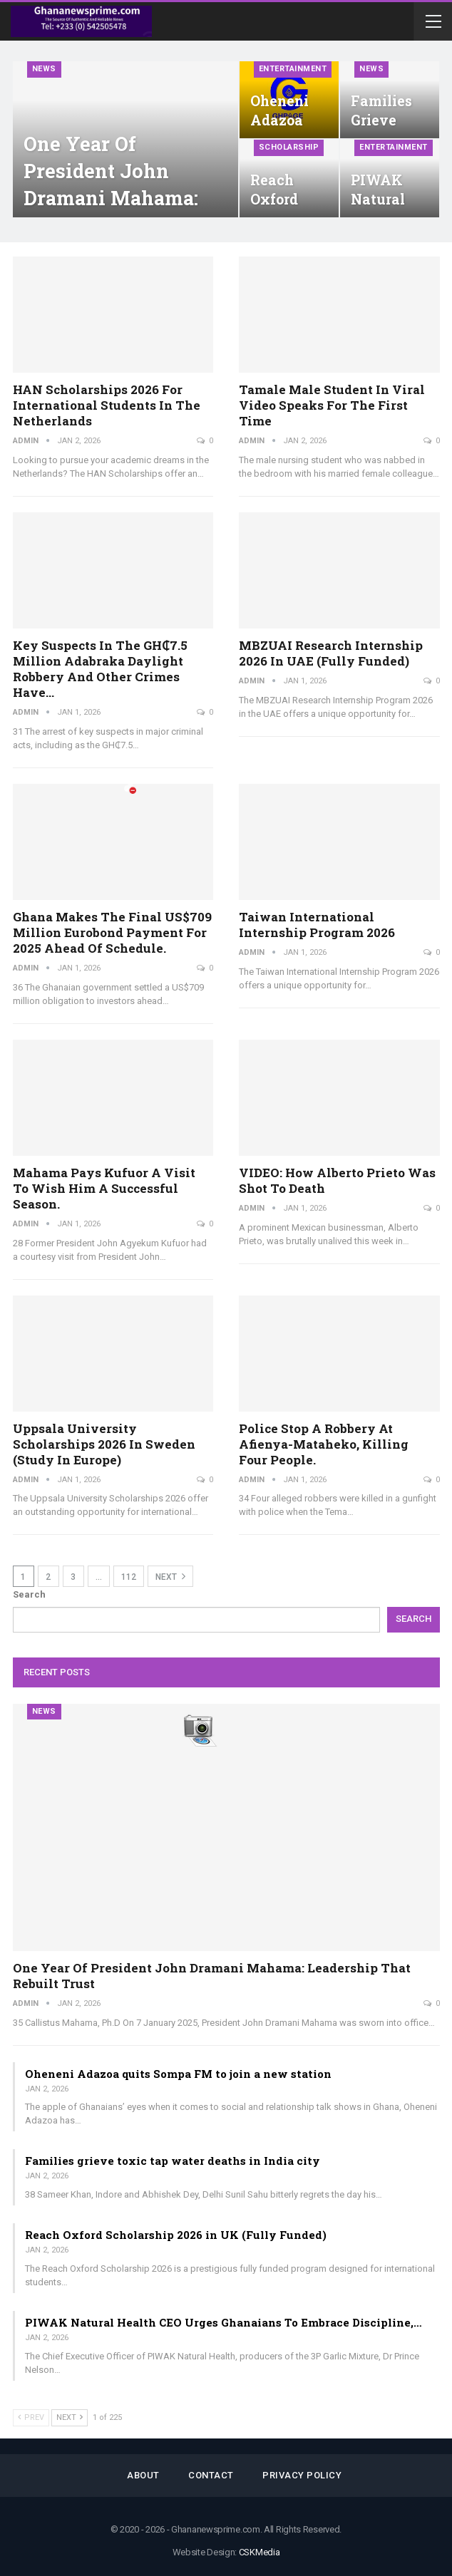 The width and height of the screenshot is (452, 2576). I want to click on OneDrive sync error or upload failure, so click(130, 787).